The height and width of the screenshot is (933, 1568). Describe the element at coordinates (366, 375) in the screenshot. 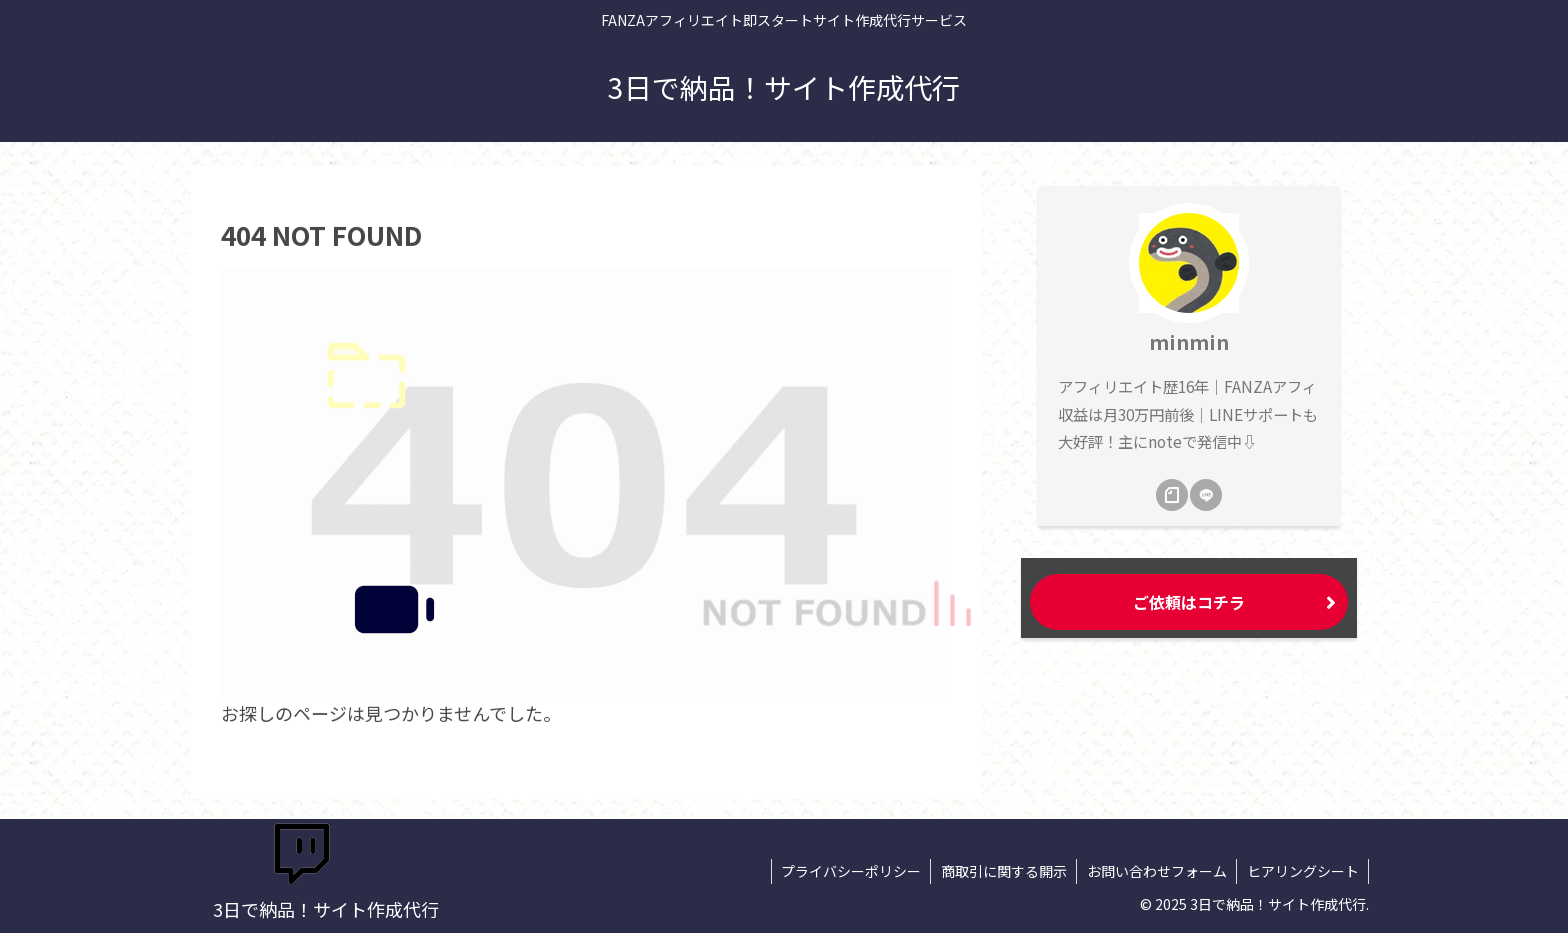

I see `create a new folder` at that location.